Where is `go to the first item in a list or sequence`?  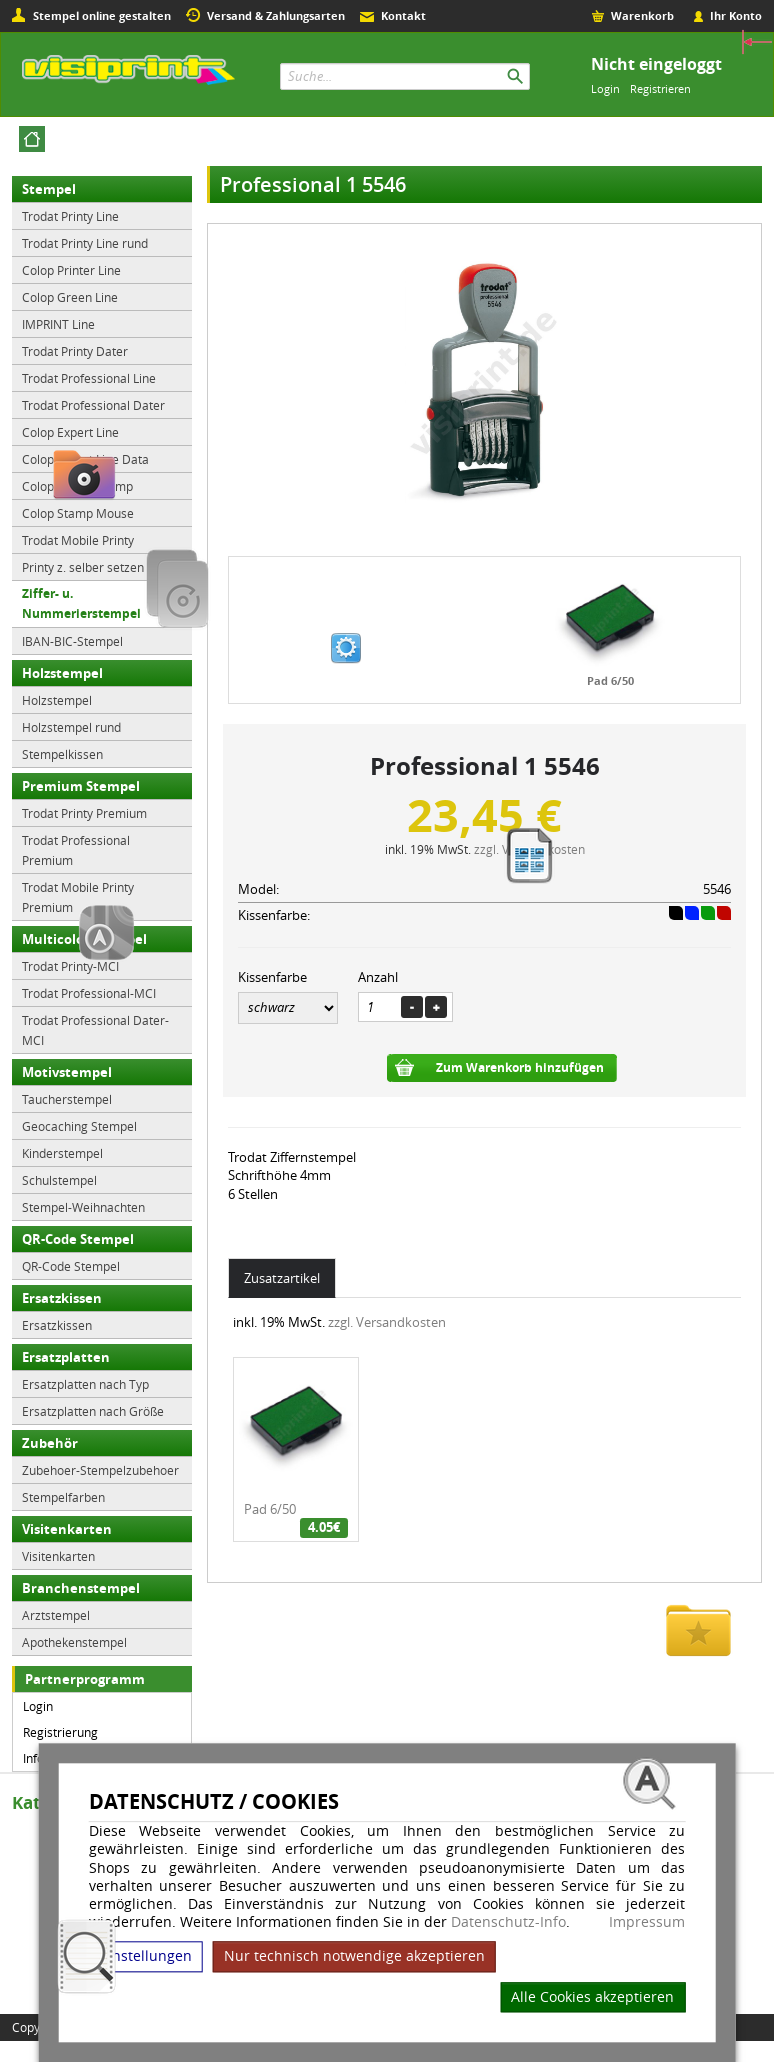
go to the first item in a list or sequence is located at coordinates (757, 42).